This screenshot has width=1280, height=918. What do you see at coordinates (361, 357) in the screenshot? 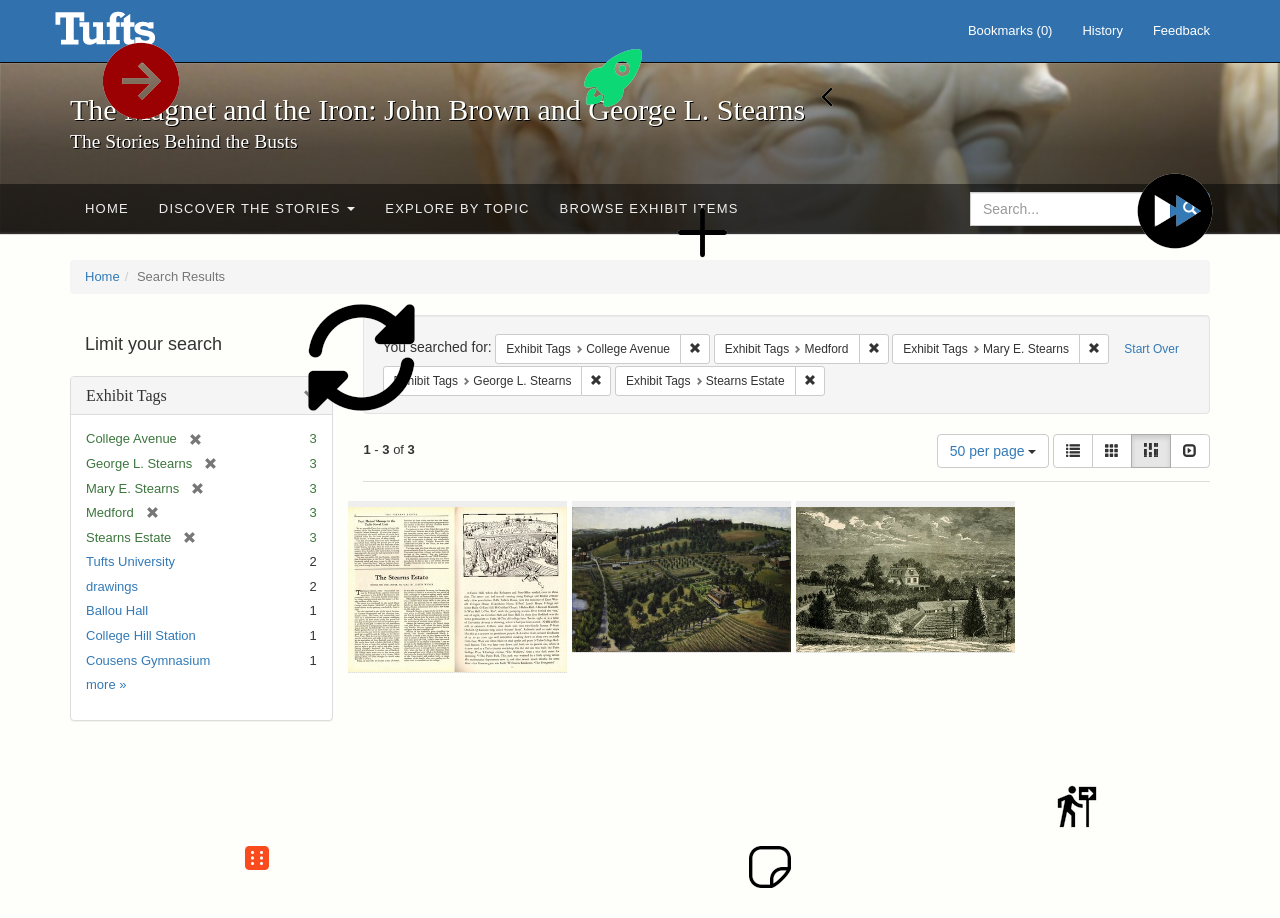
I see `refresh or reload content` at bounding box center [361, 357].